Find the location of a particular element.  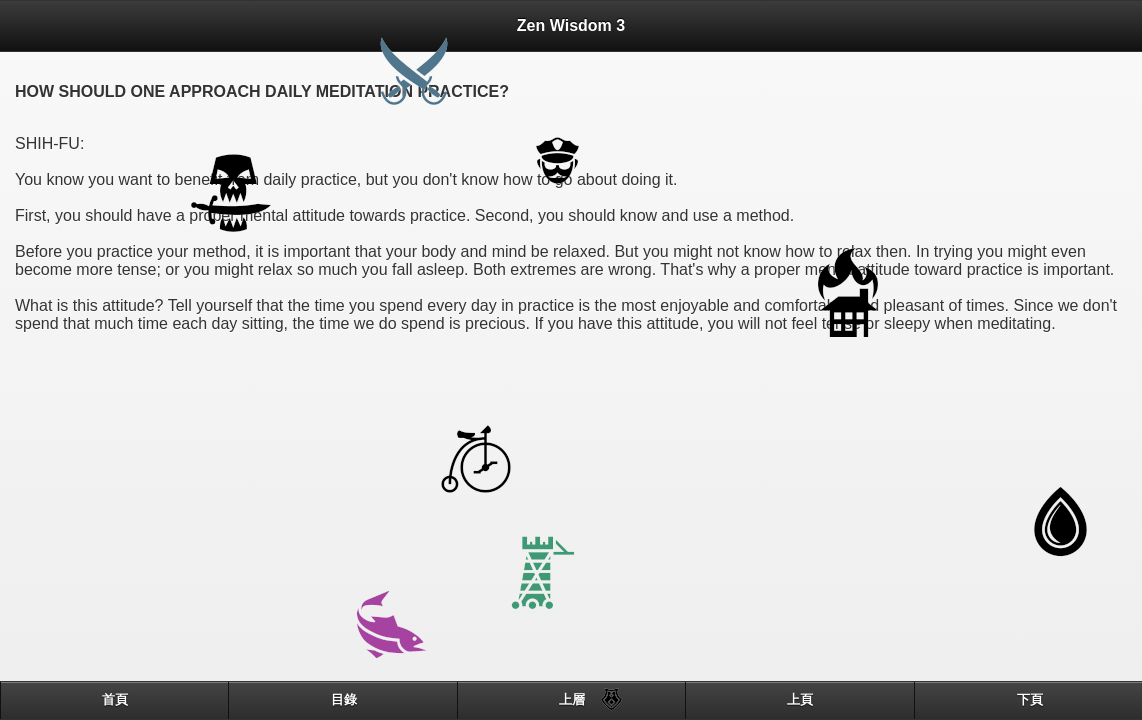

indicates a critical hit or bite attack ability is located at coordinates (231, 194).